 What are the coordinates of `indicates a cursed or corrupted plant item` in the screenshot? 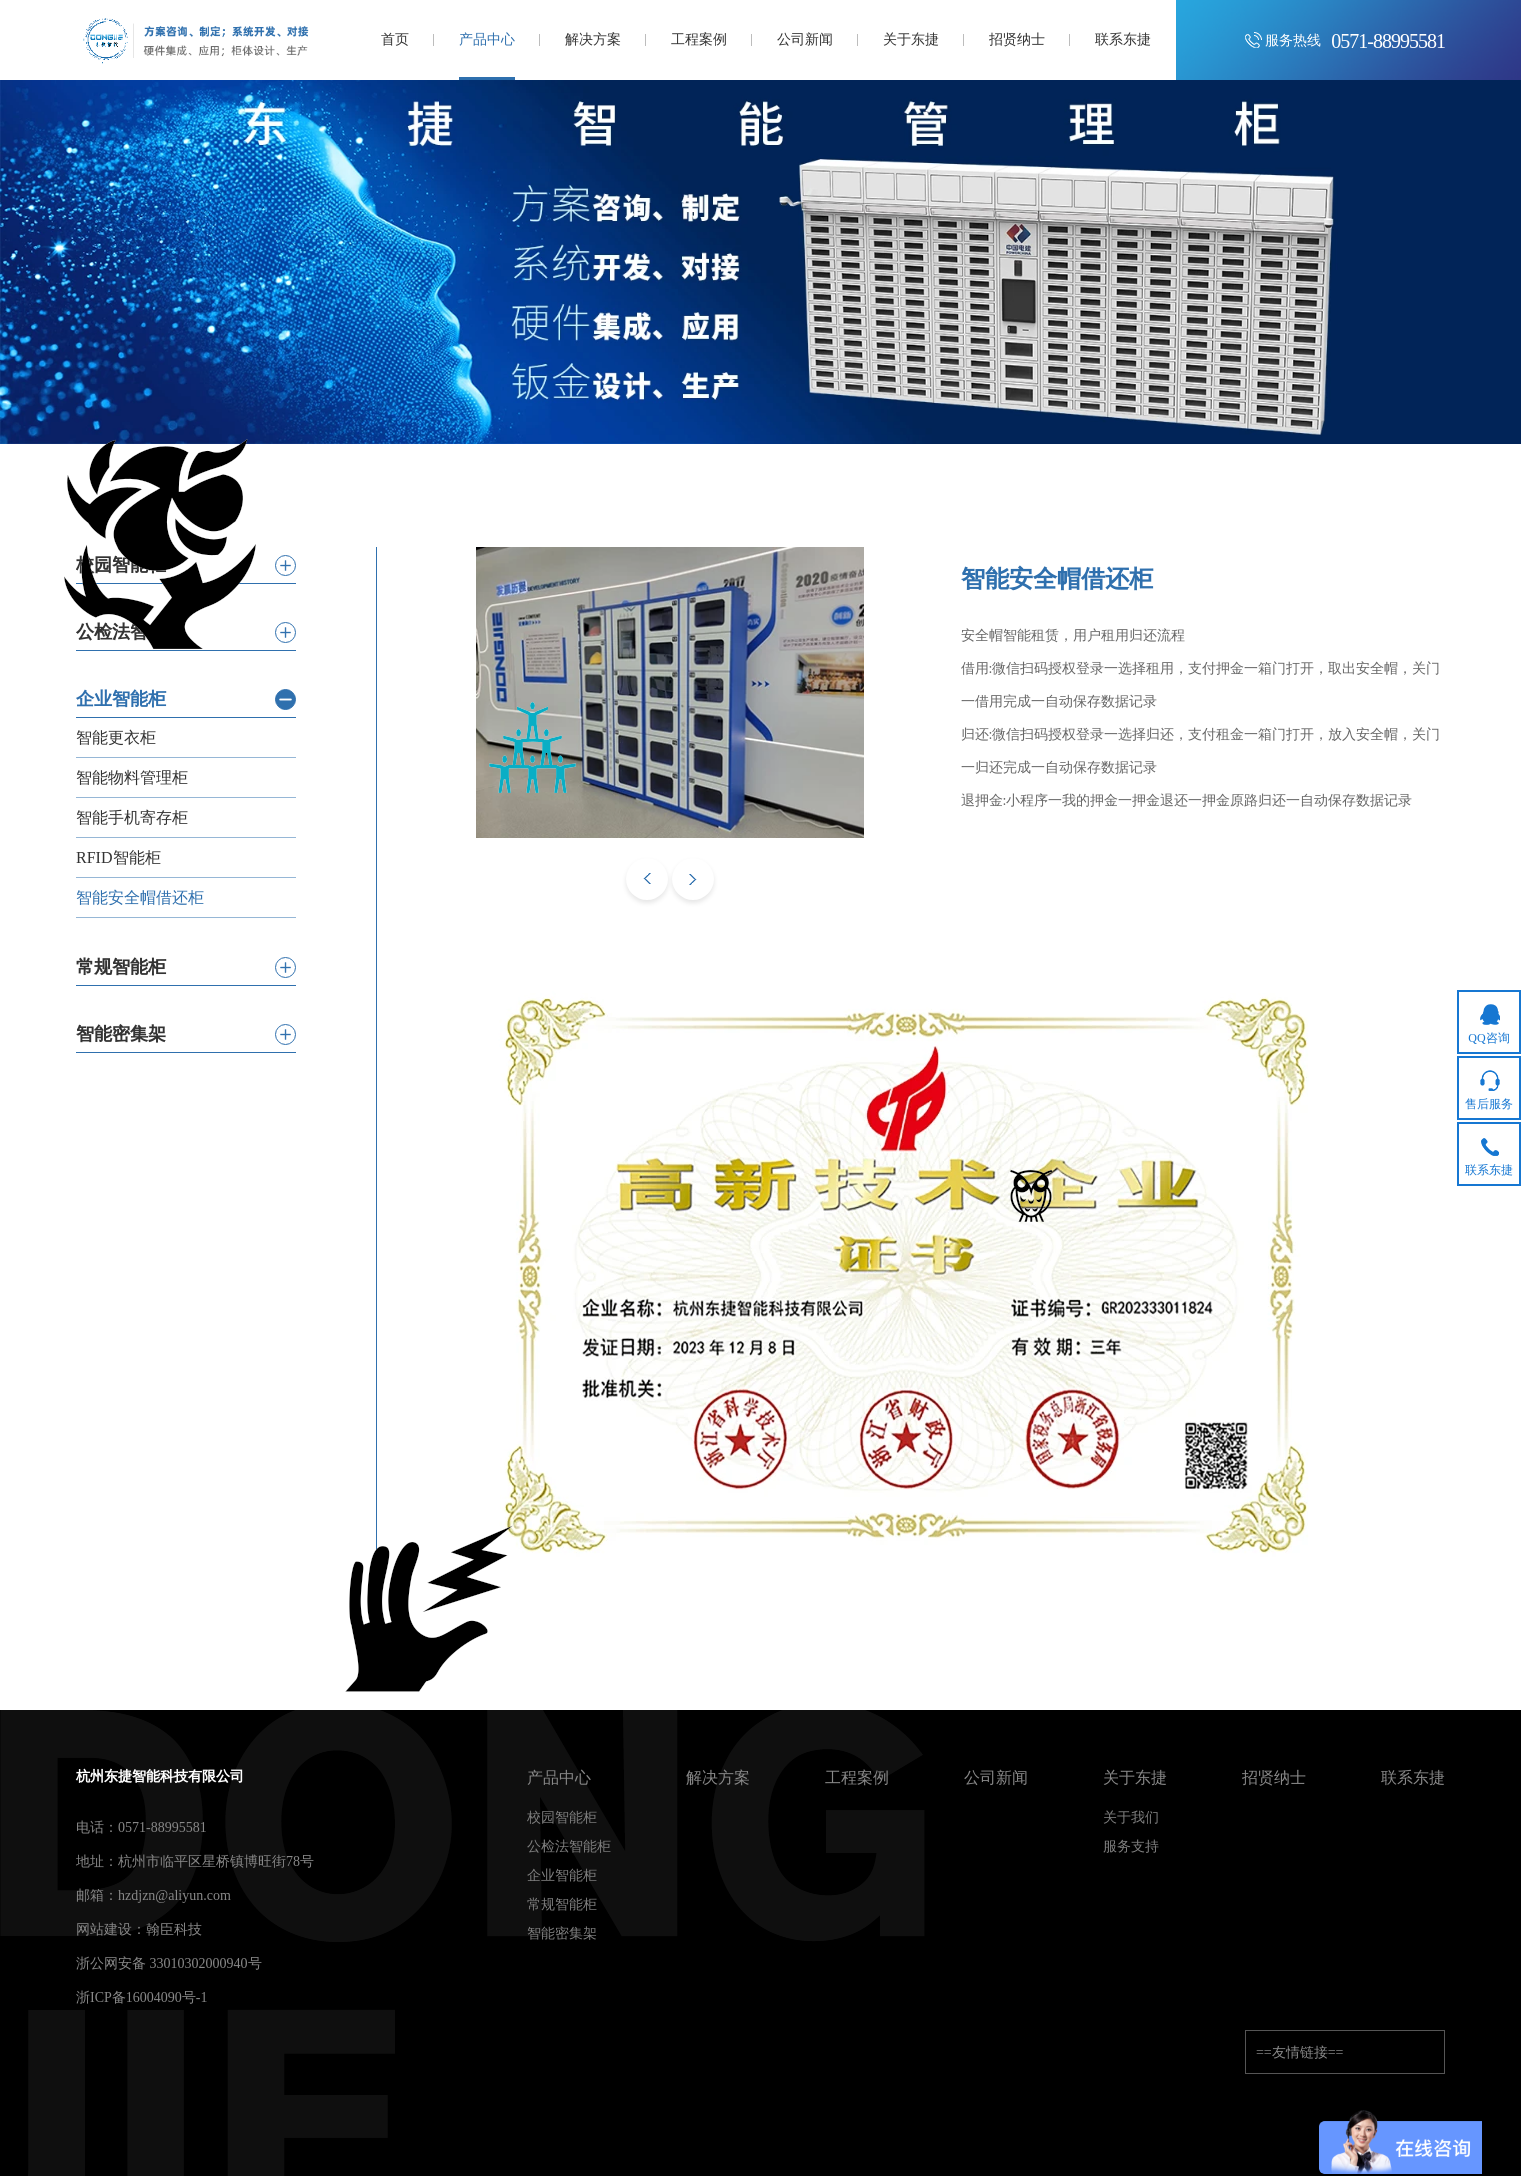 It's located at (166, 544).